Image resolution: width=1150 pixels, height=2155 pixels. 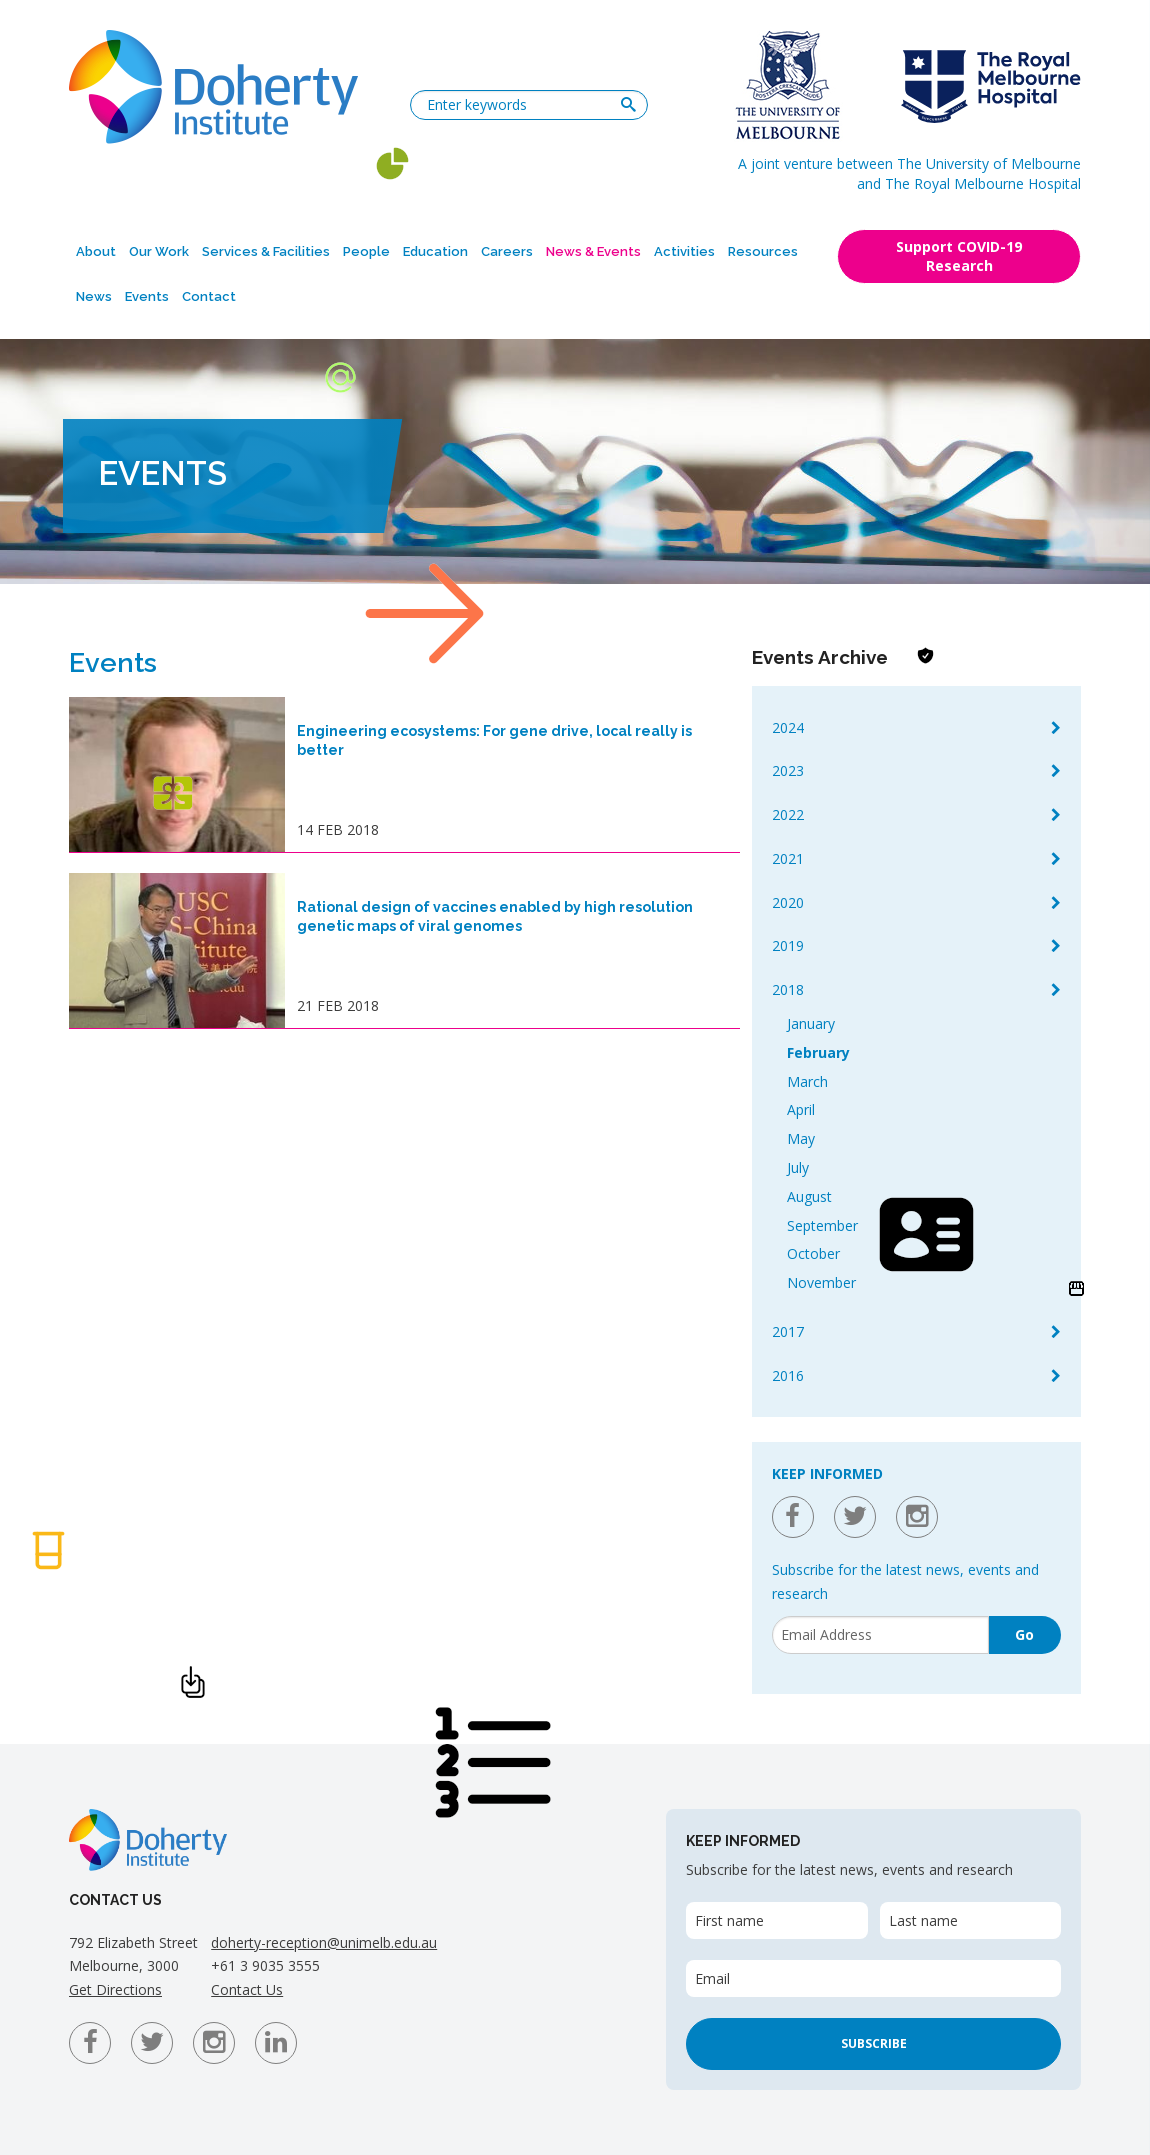 I want to click on navigate to the next item or page, so click(x=424, y=613).